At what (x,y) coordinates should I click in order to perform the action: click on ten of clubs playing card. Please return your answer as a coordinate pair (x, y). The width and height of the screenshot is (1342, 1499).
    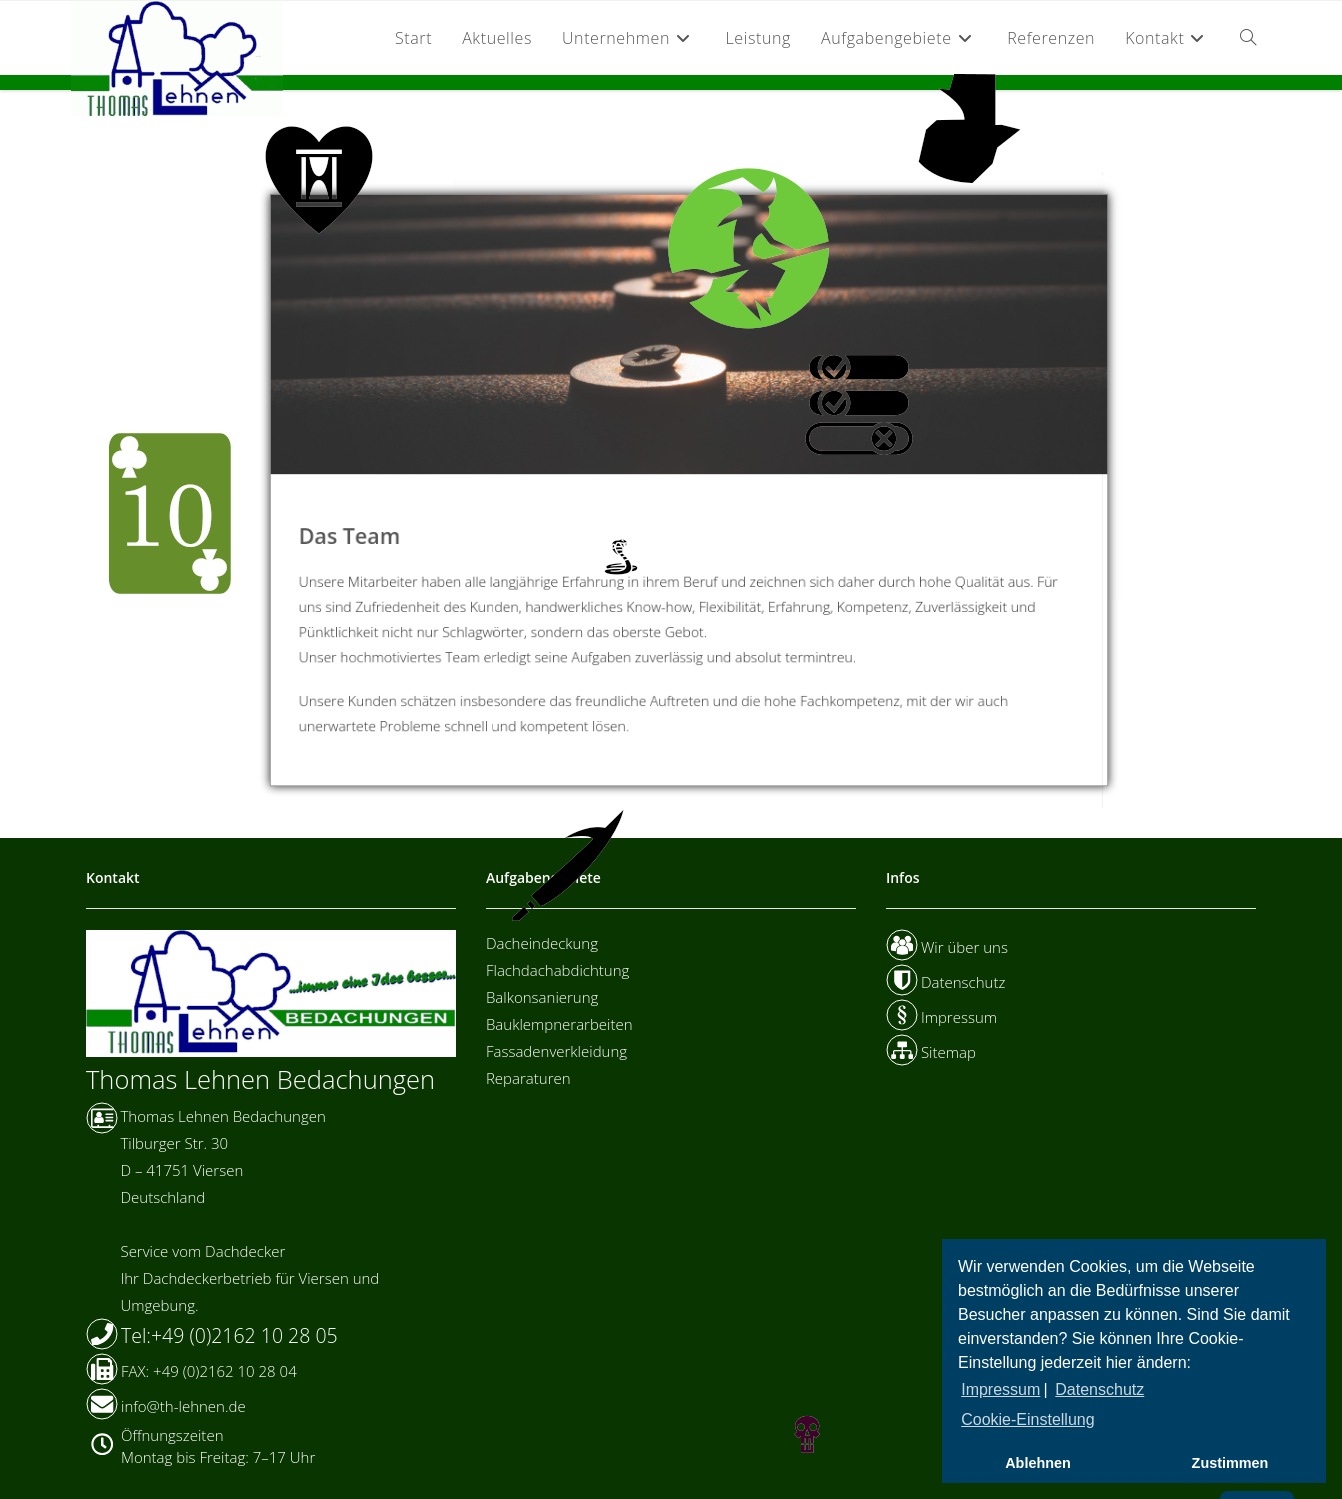
    Looking at the image, I should click on (169, 513).